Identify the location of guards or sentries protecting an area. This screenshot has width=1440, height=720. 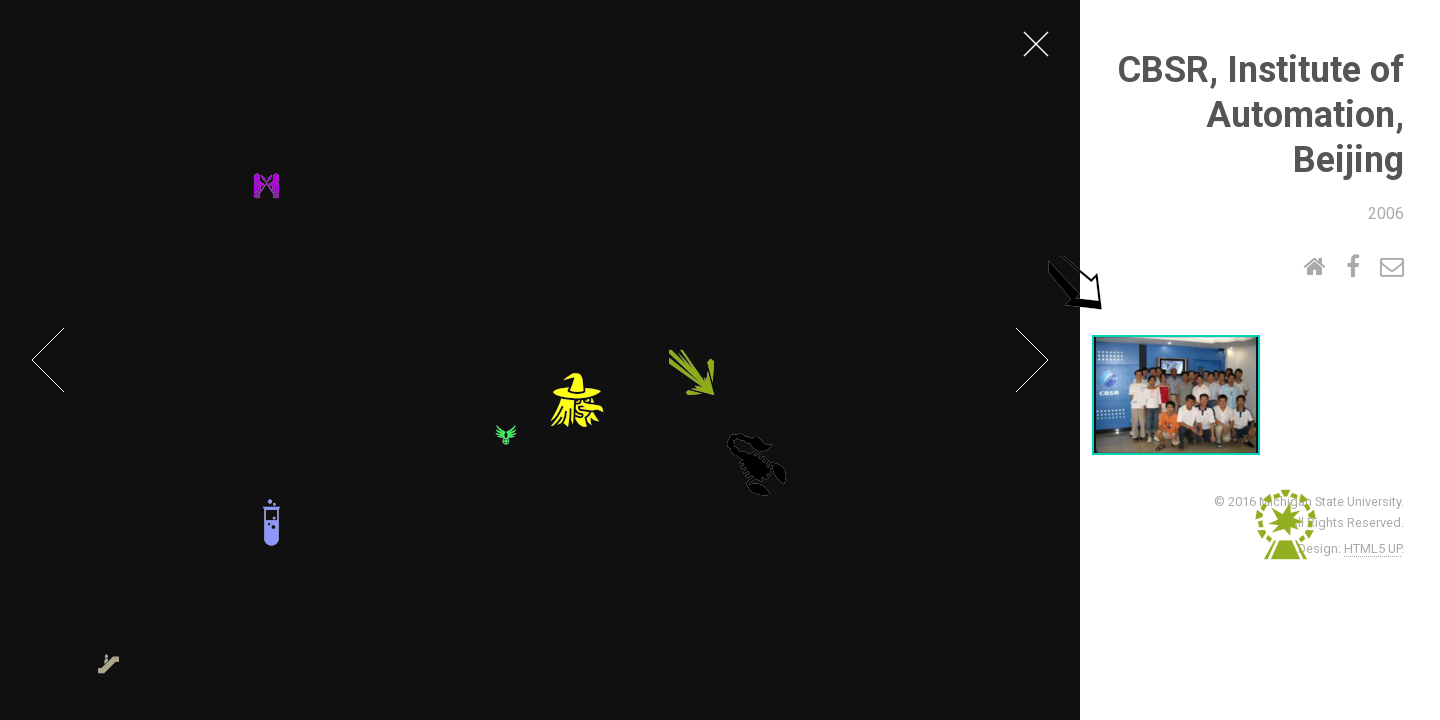
(266, 185).